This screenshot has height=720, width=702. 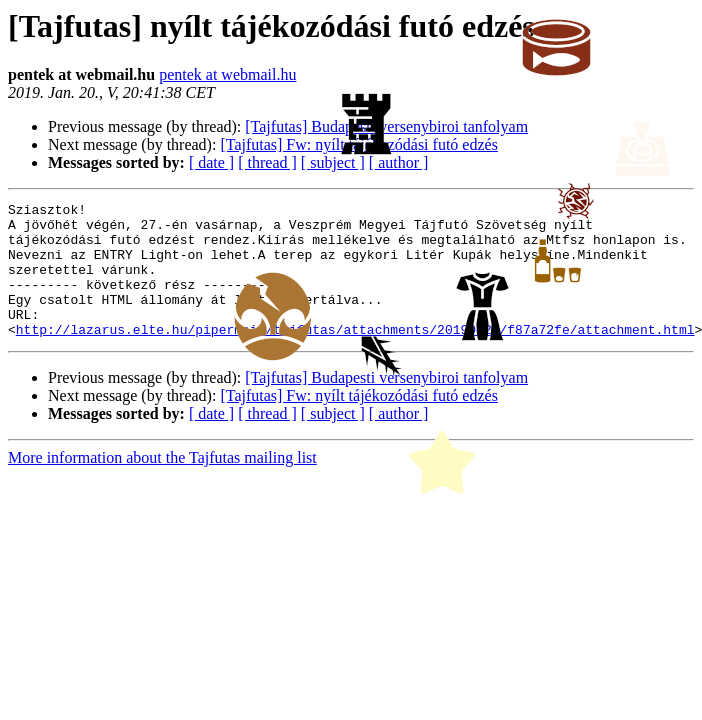 I want to click on craft or forge a ring item, so click(x=642, y=147).